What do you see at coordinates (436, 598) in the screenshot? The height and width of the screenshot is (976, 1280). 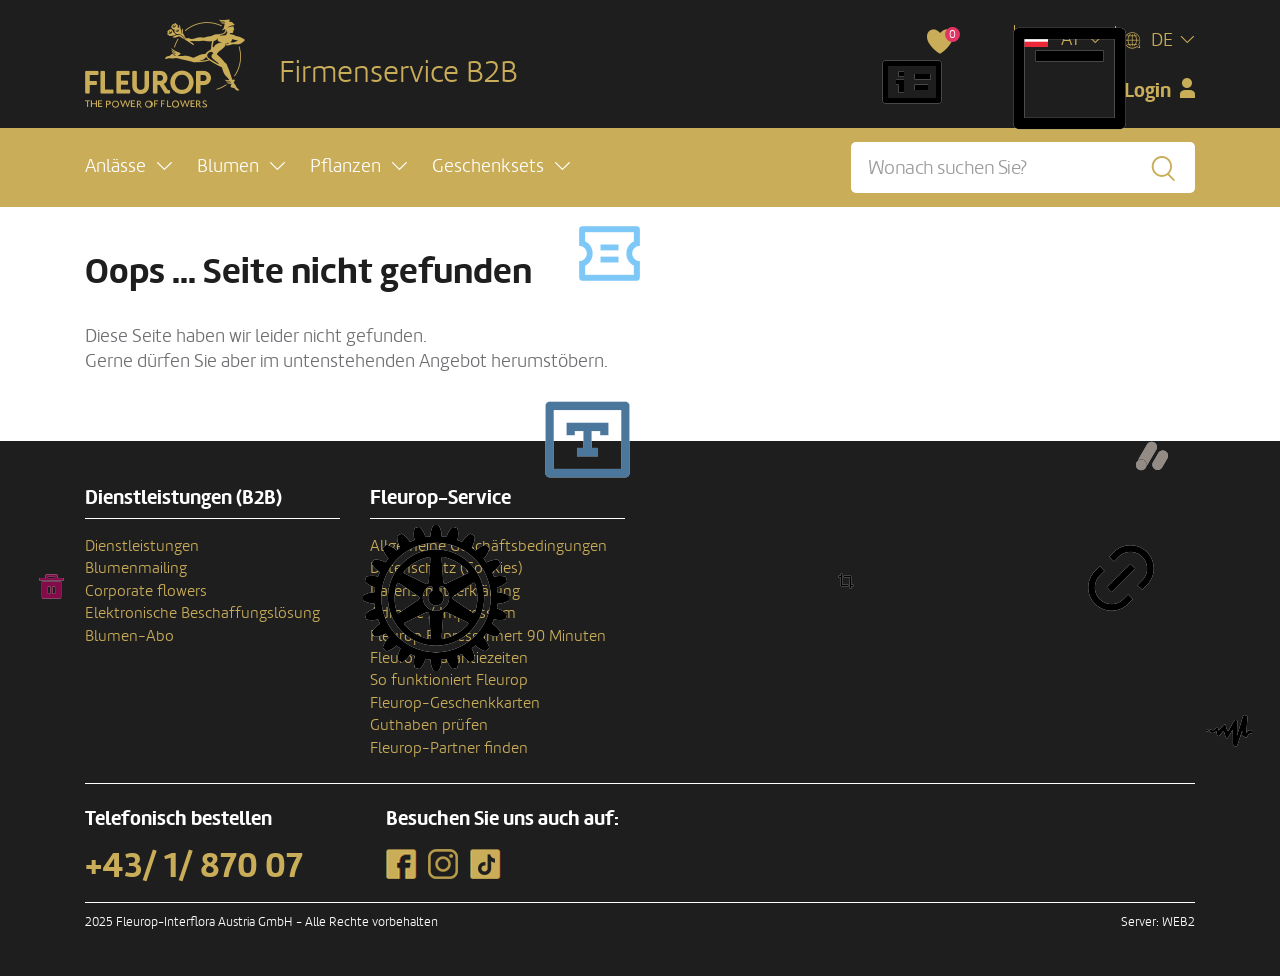 I see `Rotary International organization logo` at bounding box center [436, 598].